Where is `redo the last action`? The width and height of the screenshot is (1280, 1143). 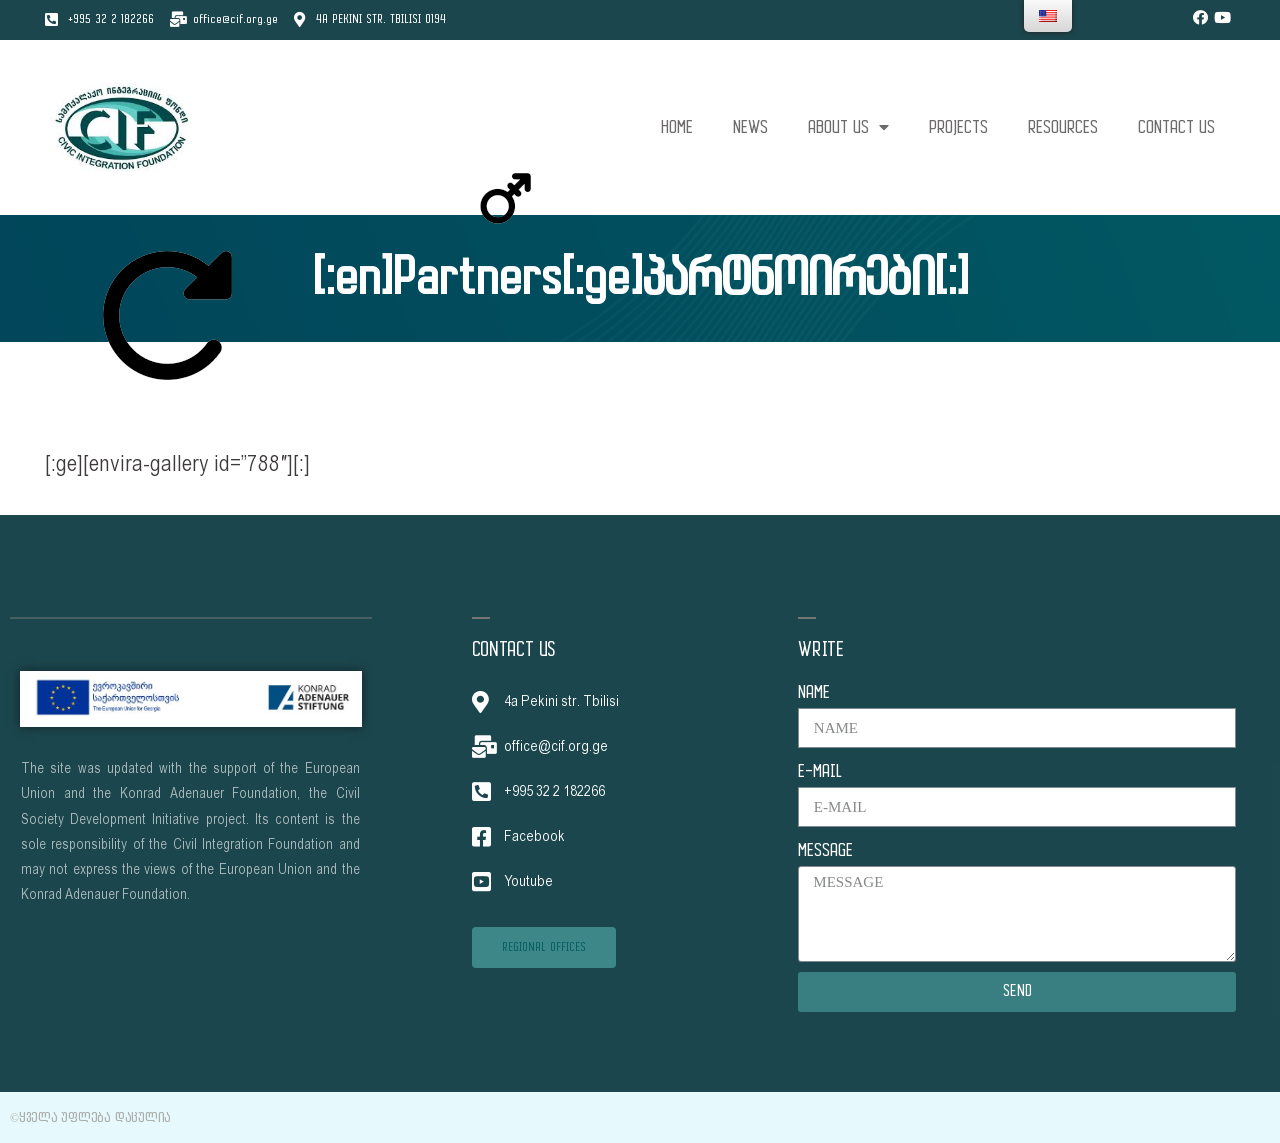 redo the last action is located at coordinates (167, 315).